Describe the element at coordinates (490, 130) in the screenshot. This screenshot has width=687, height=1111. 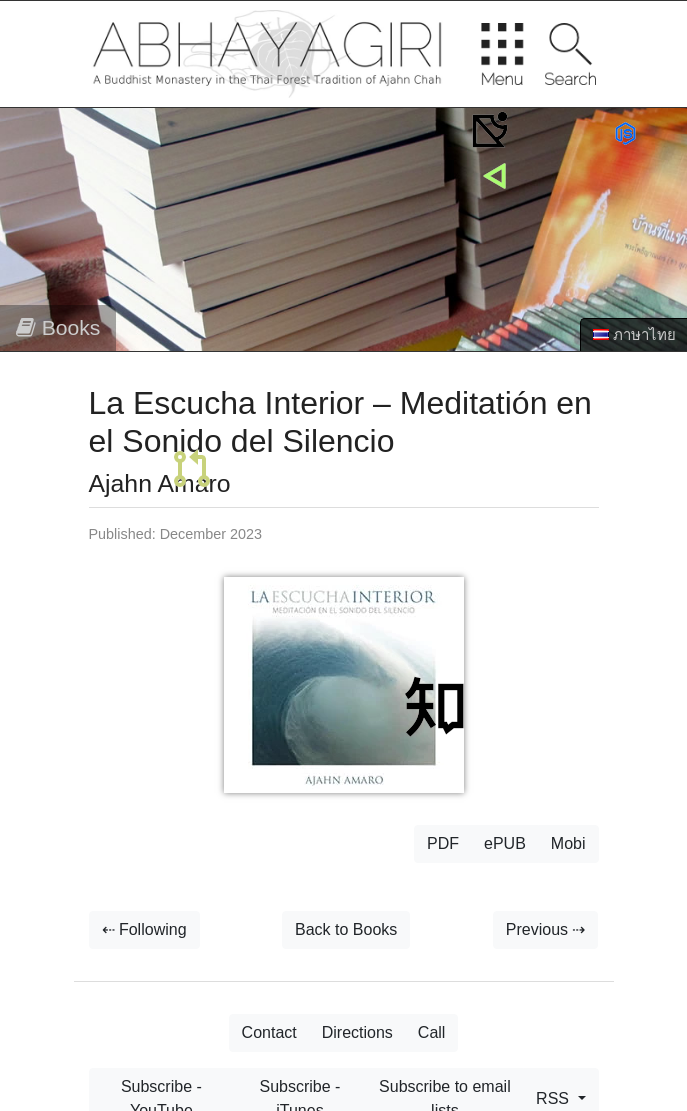
I see `remixicon logo` at that location.